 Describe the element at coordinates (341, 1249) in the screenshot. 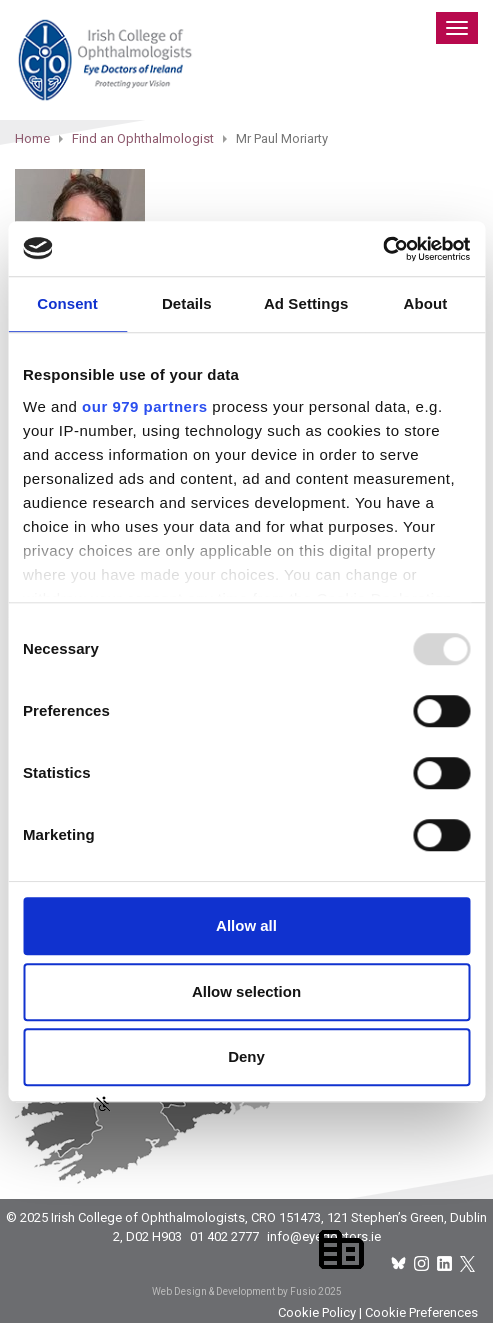

I see `view company or organization details` at that location.